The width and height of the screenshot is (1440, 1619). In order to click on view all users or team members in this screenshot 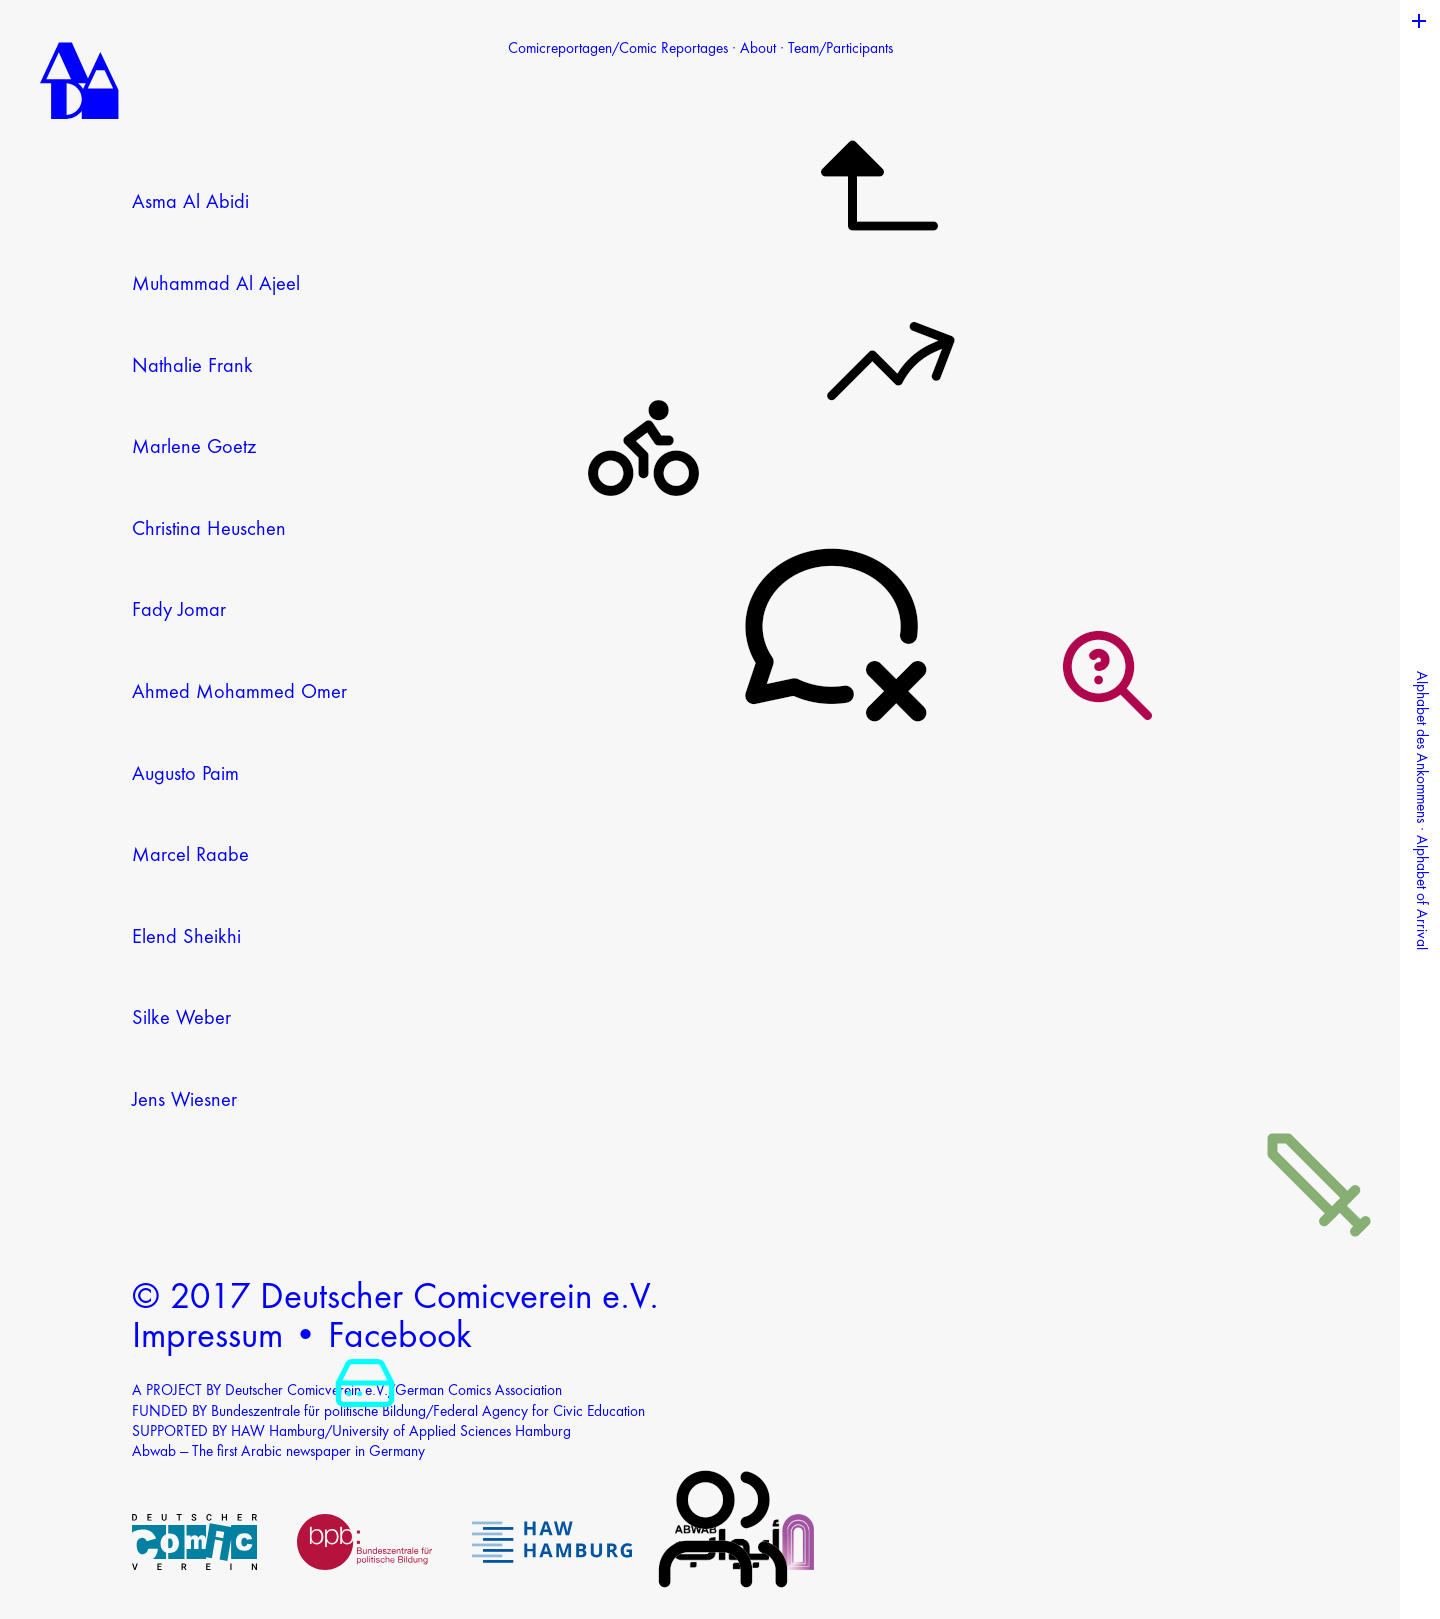, I will do `click(723, 1529)`.